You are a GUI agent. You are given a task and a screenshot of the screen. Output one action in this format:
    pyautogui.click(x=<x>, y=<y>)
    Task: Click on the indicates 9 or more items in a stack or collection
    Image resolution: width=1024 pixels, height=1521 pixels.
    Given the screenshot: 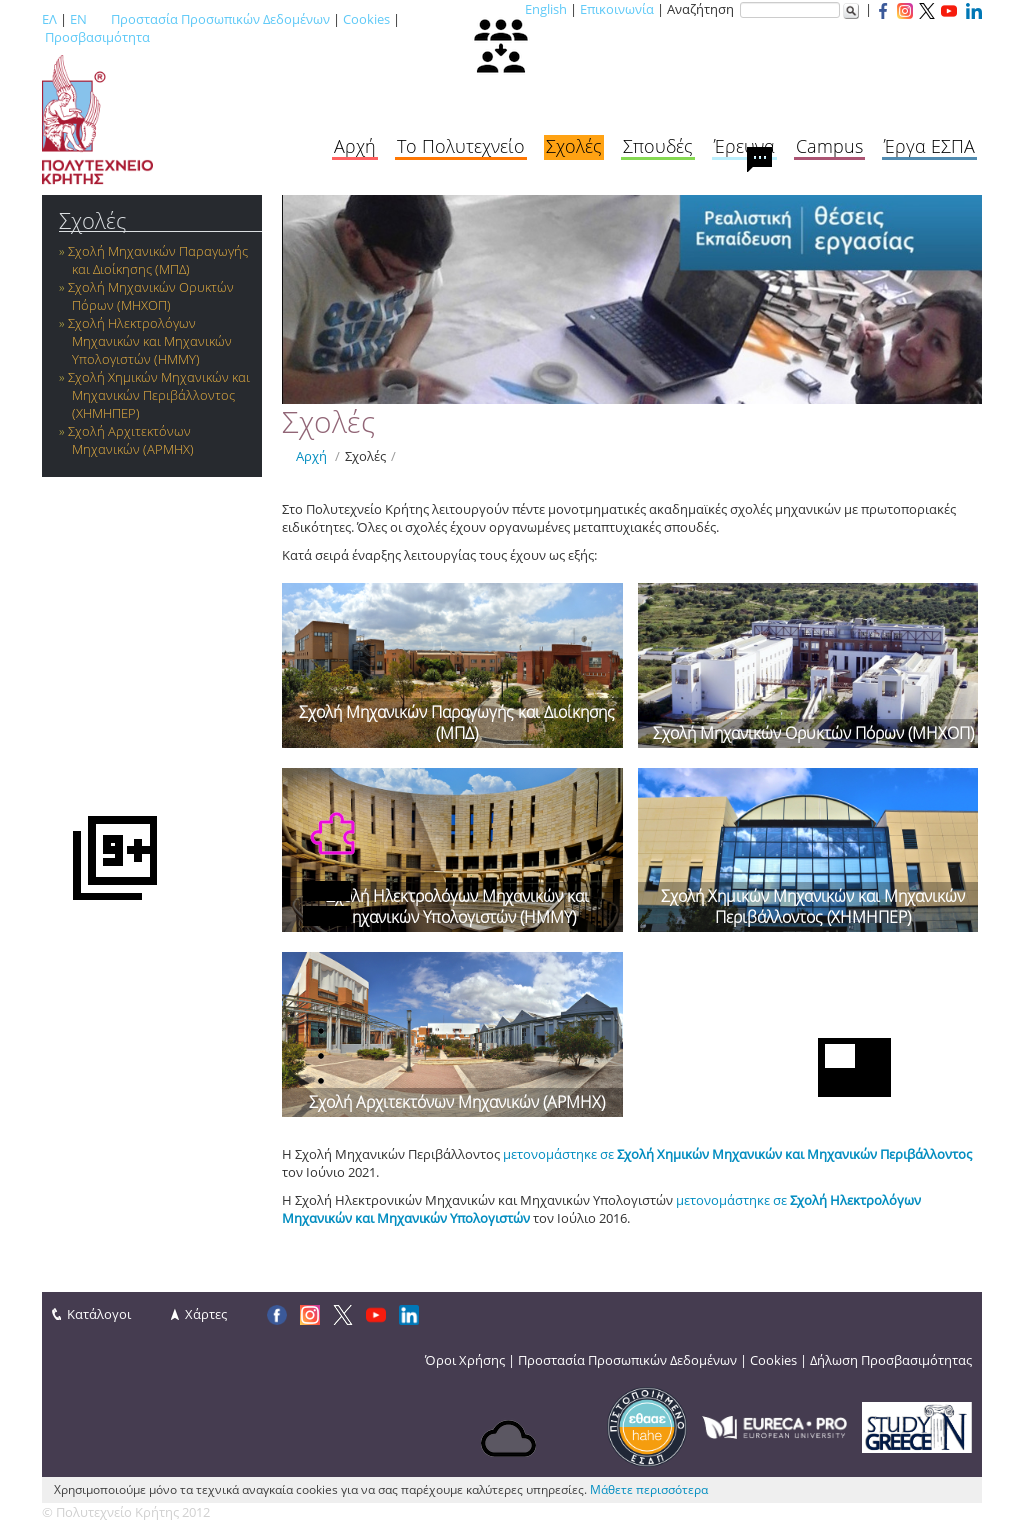 What is the action you would take?
    pyautogui.click(x=115, y=858)
    